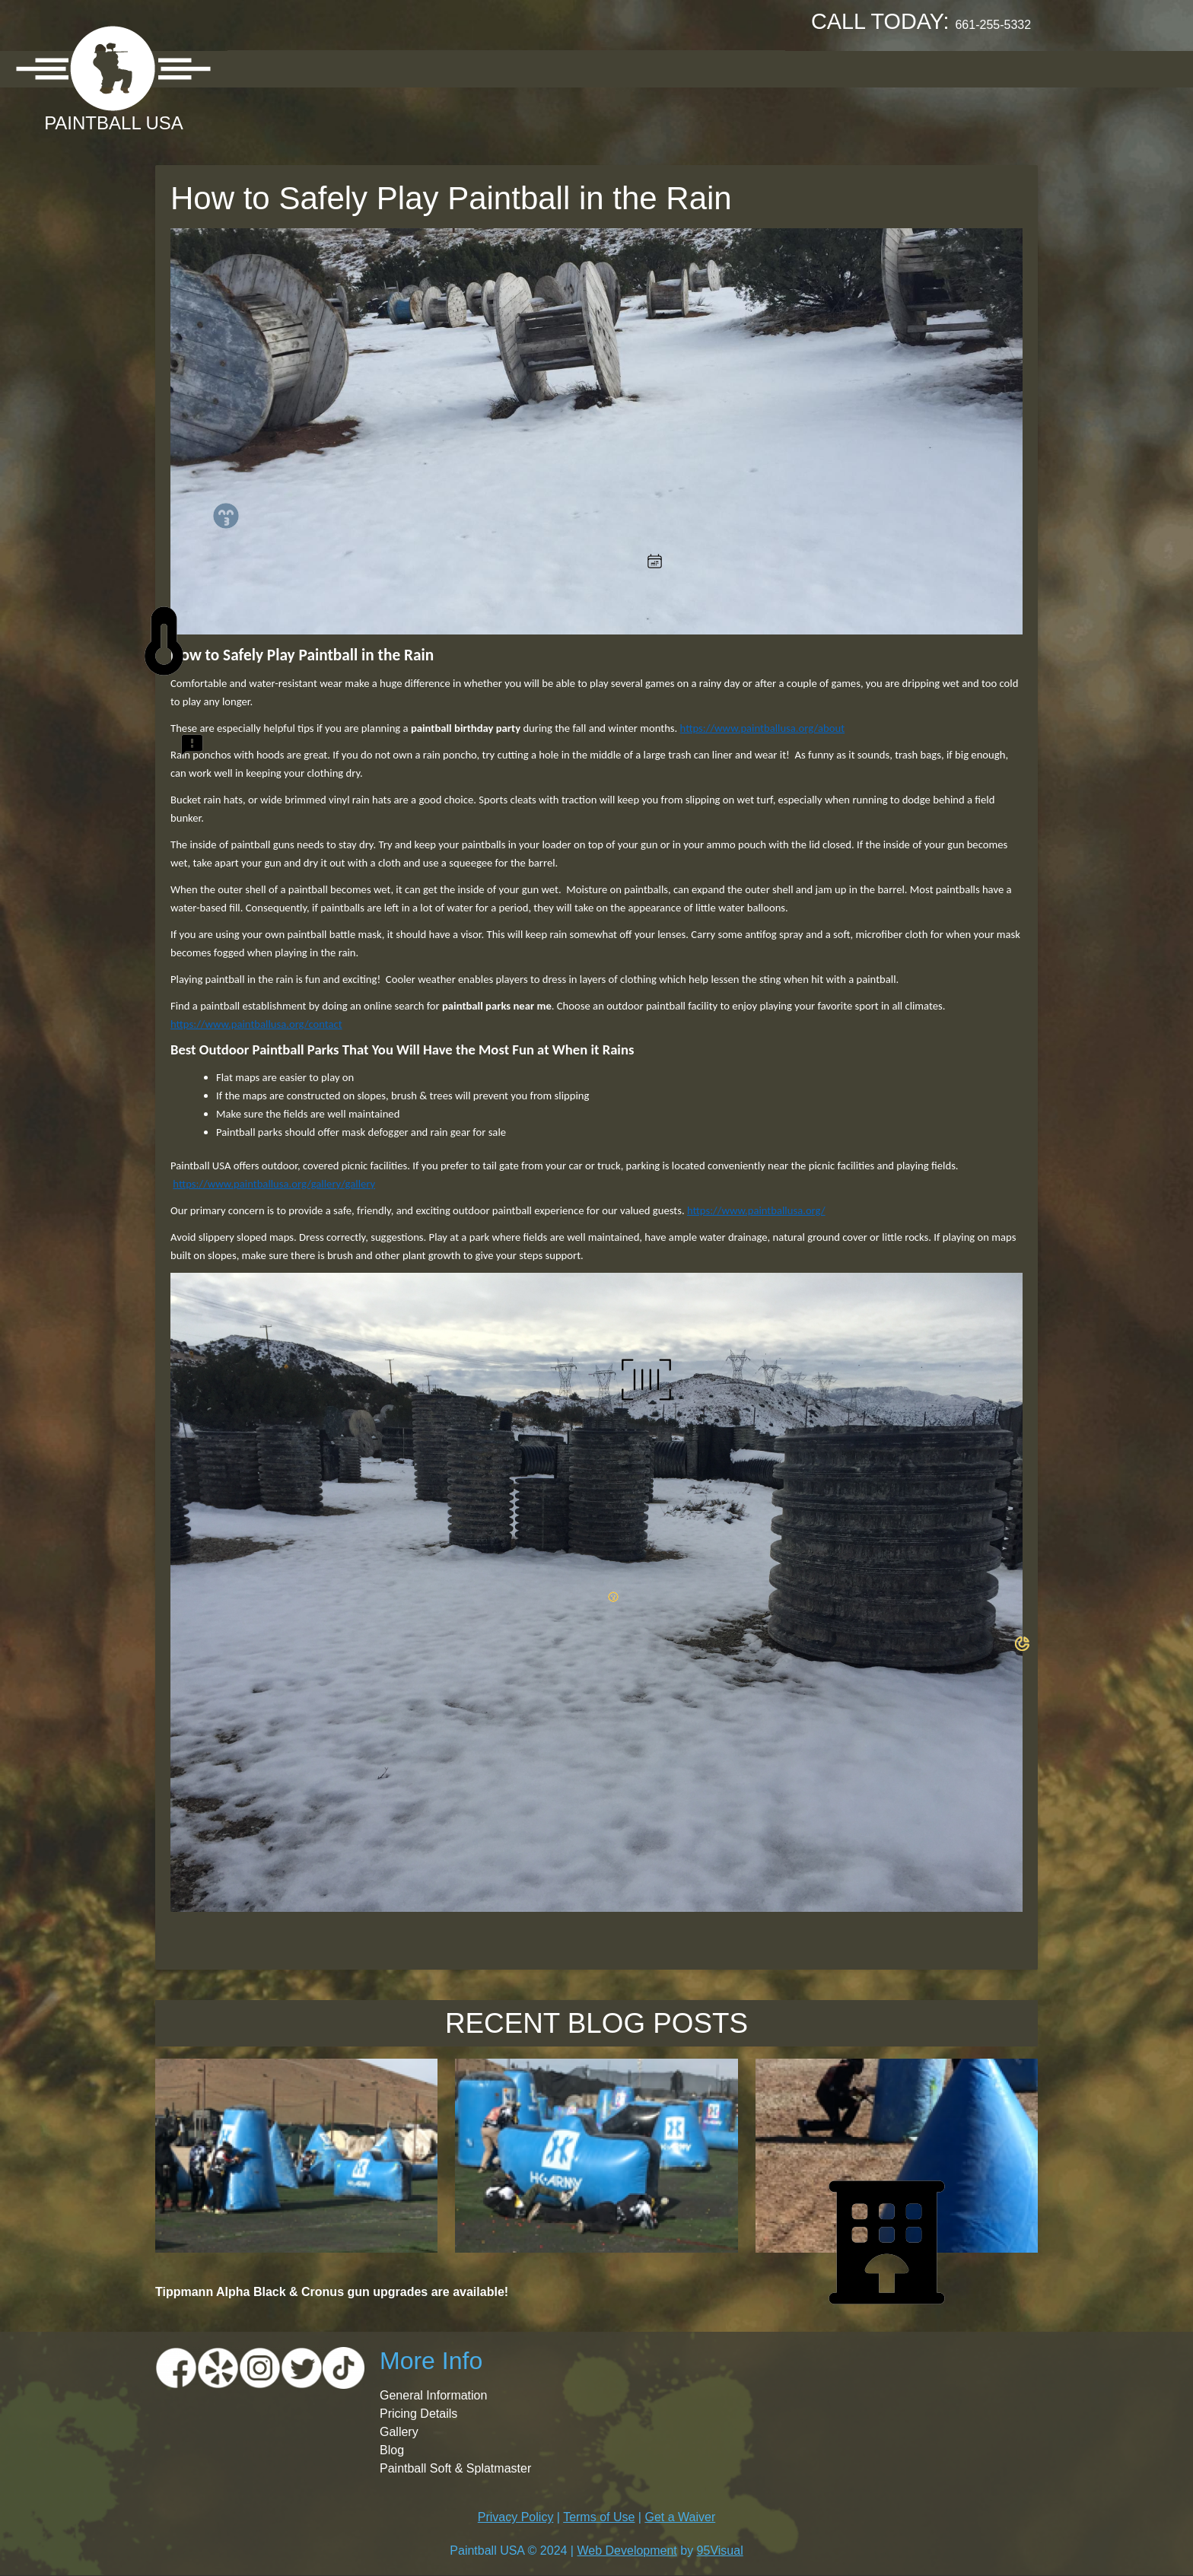  Describe the element at coordinates (1022, 1643) in the screenshot. I see `view analytics or statistics breakdown` at that location.